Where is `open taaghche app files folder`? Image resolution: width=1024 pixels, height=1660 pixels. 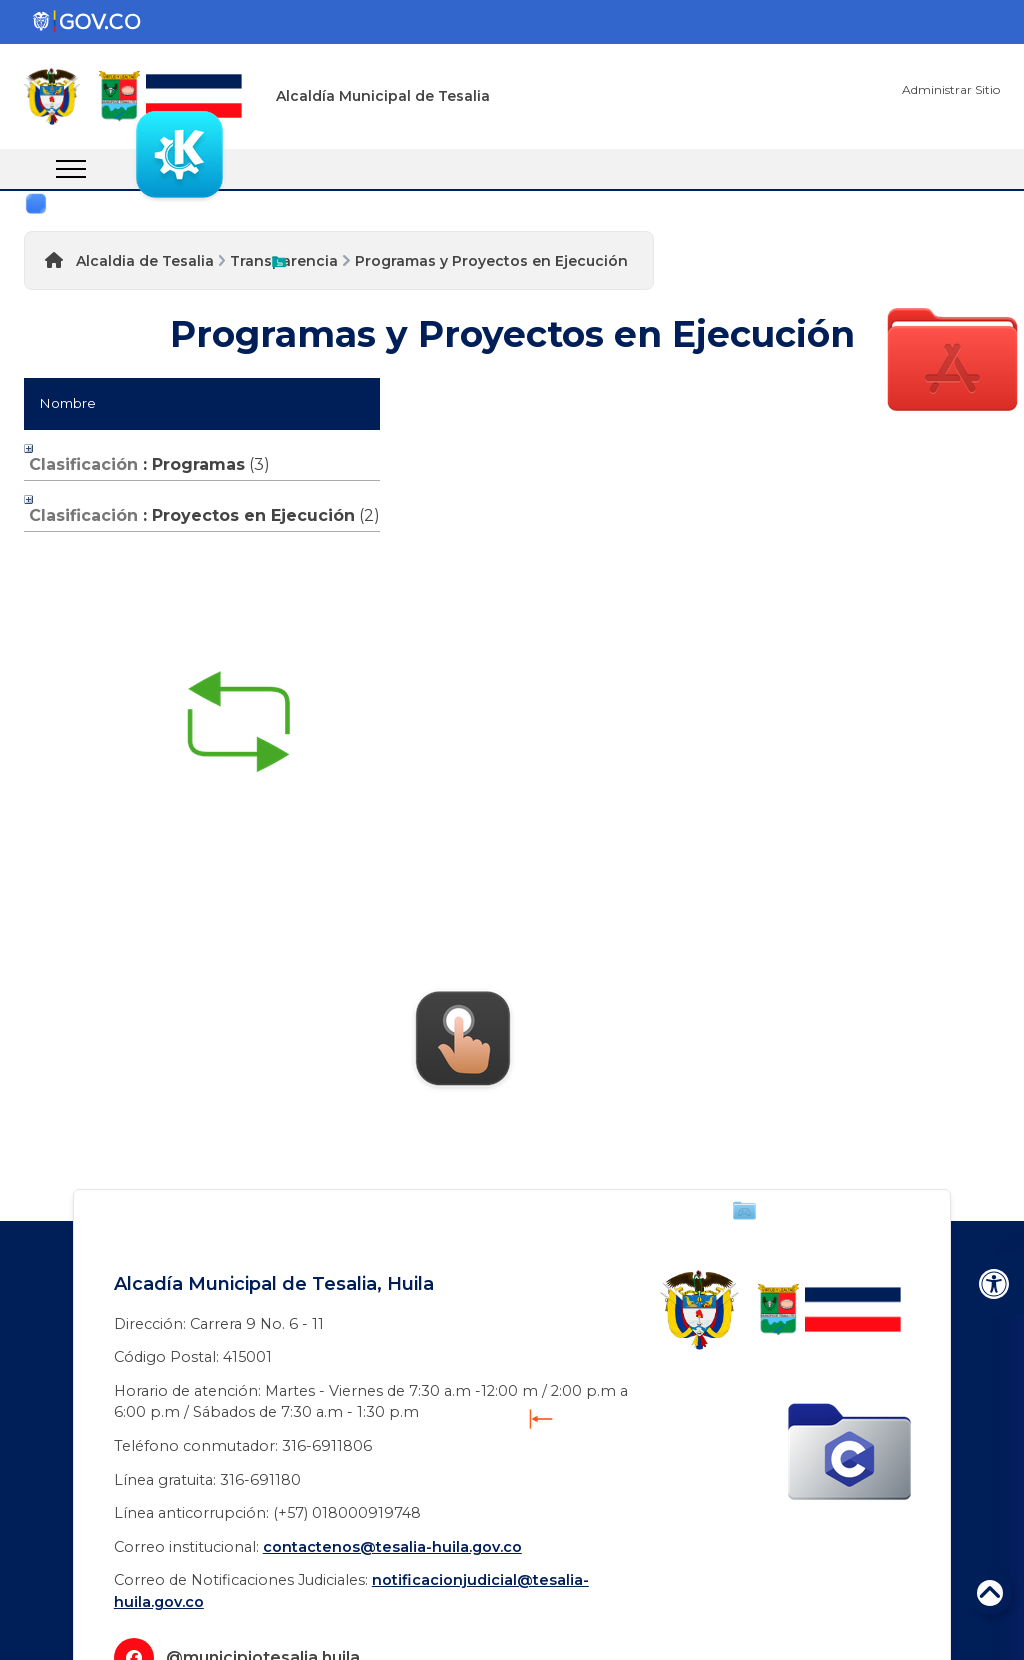
open taaghche app files folder is located at coordinates (279, 262).